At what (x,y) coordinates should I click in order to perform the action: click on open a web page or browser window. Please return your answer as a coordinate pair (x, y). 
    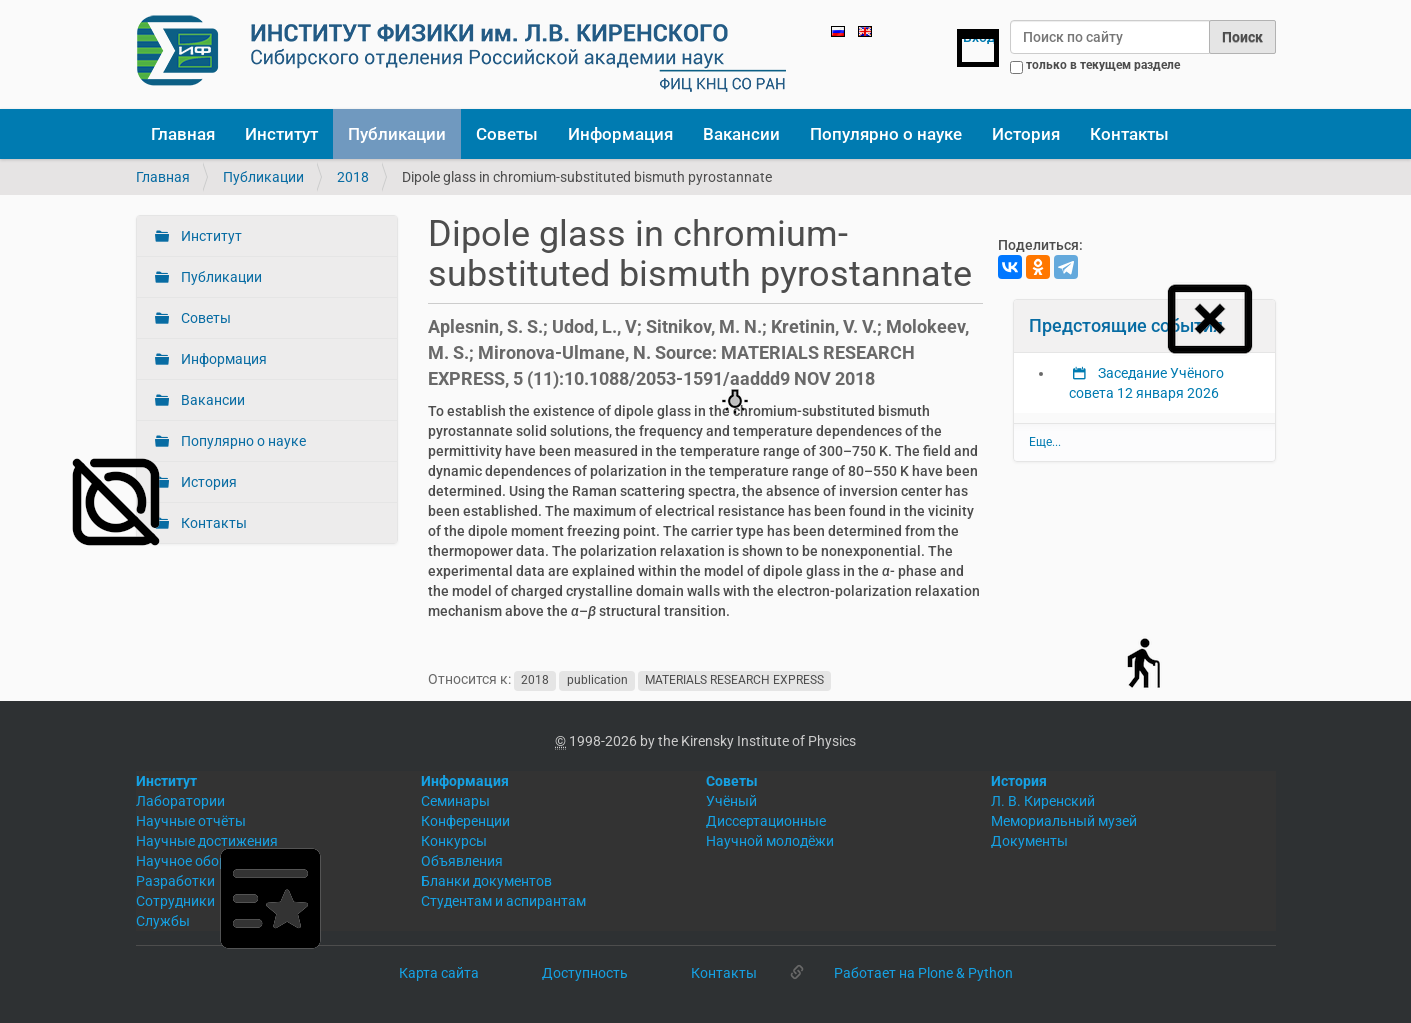
    Looking at the image, I should click on (978, 48).